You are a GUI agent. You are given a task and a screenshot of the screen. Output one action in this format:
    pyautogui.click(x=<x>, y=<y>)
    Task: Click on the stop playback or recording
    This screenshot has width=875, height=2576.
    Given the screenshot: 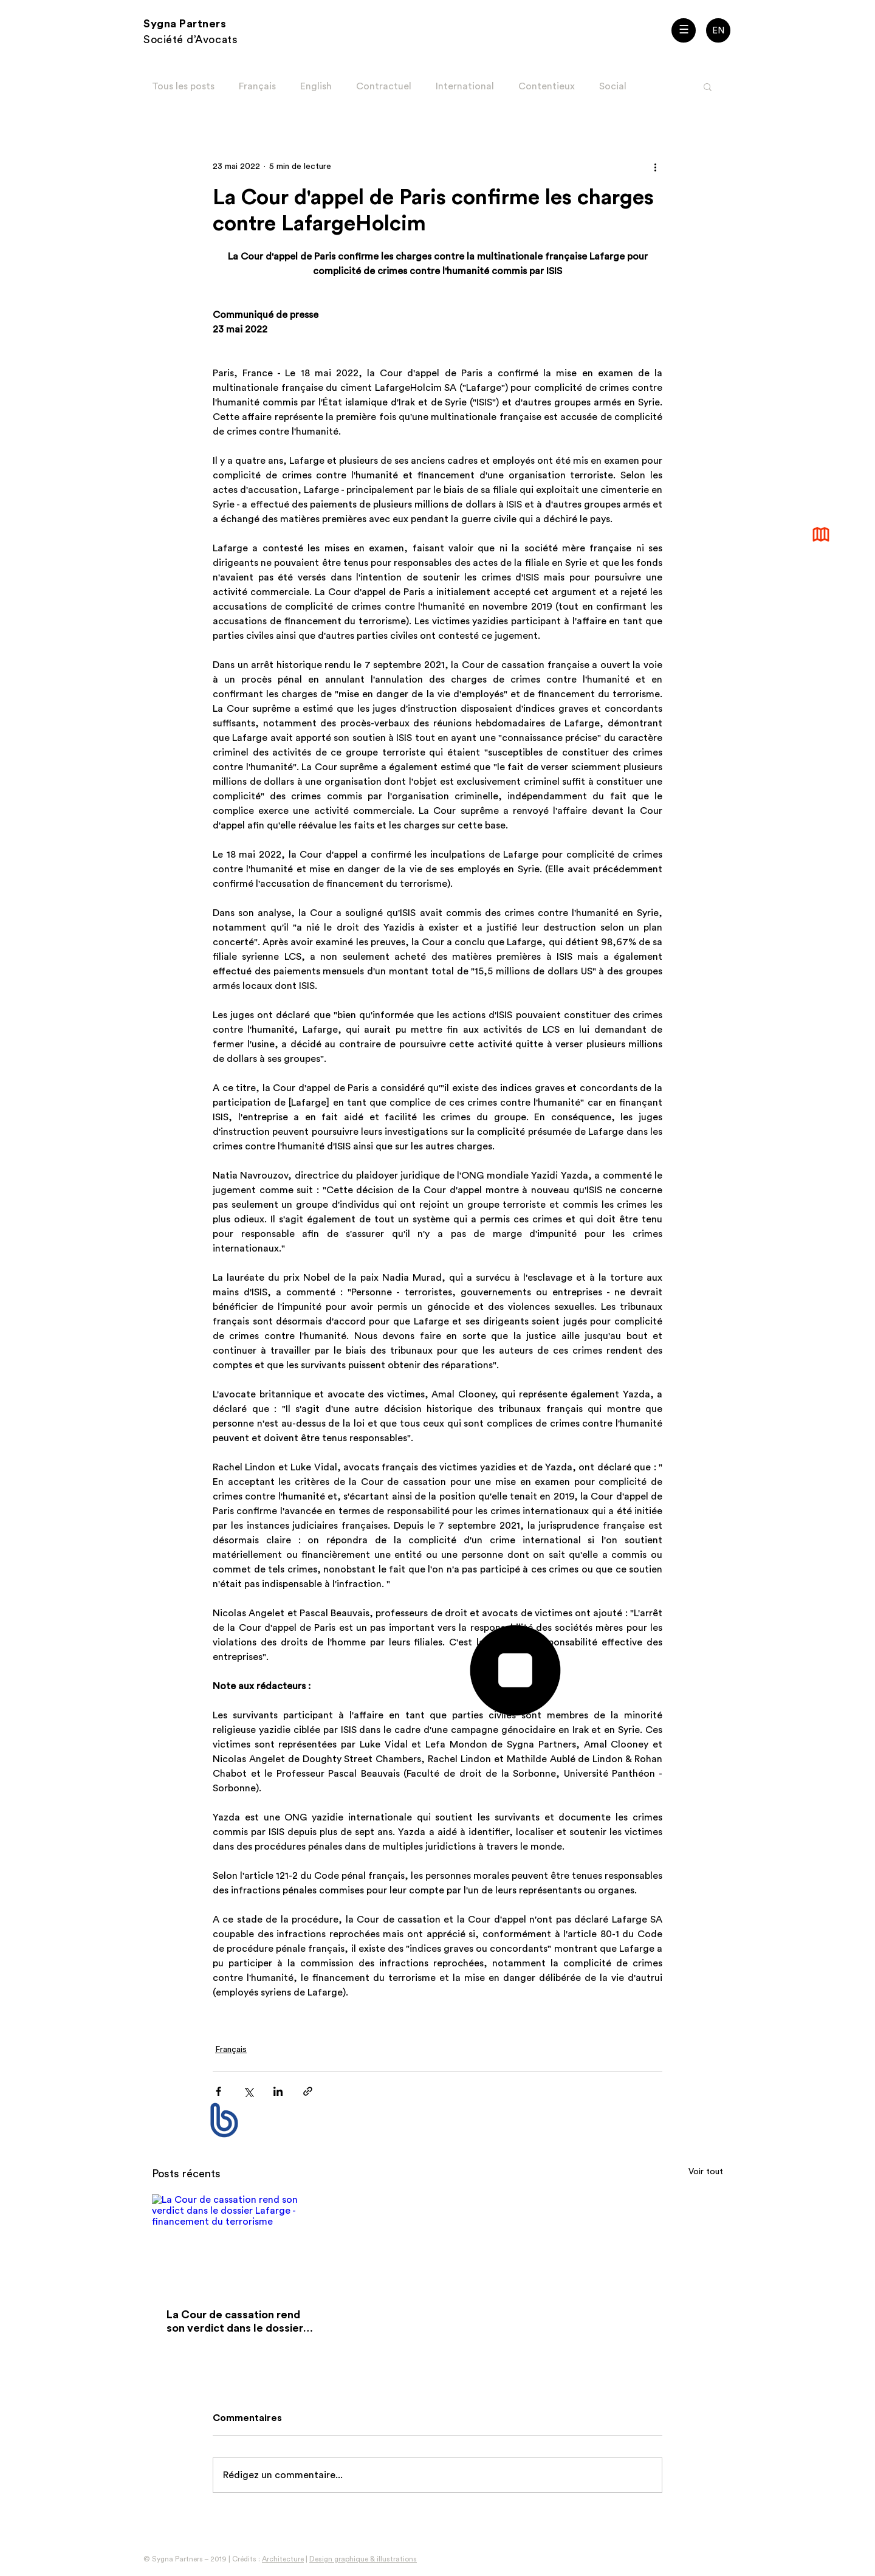 What is the action you would take?
    pyautogui.click(x=515, y=1670)
    